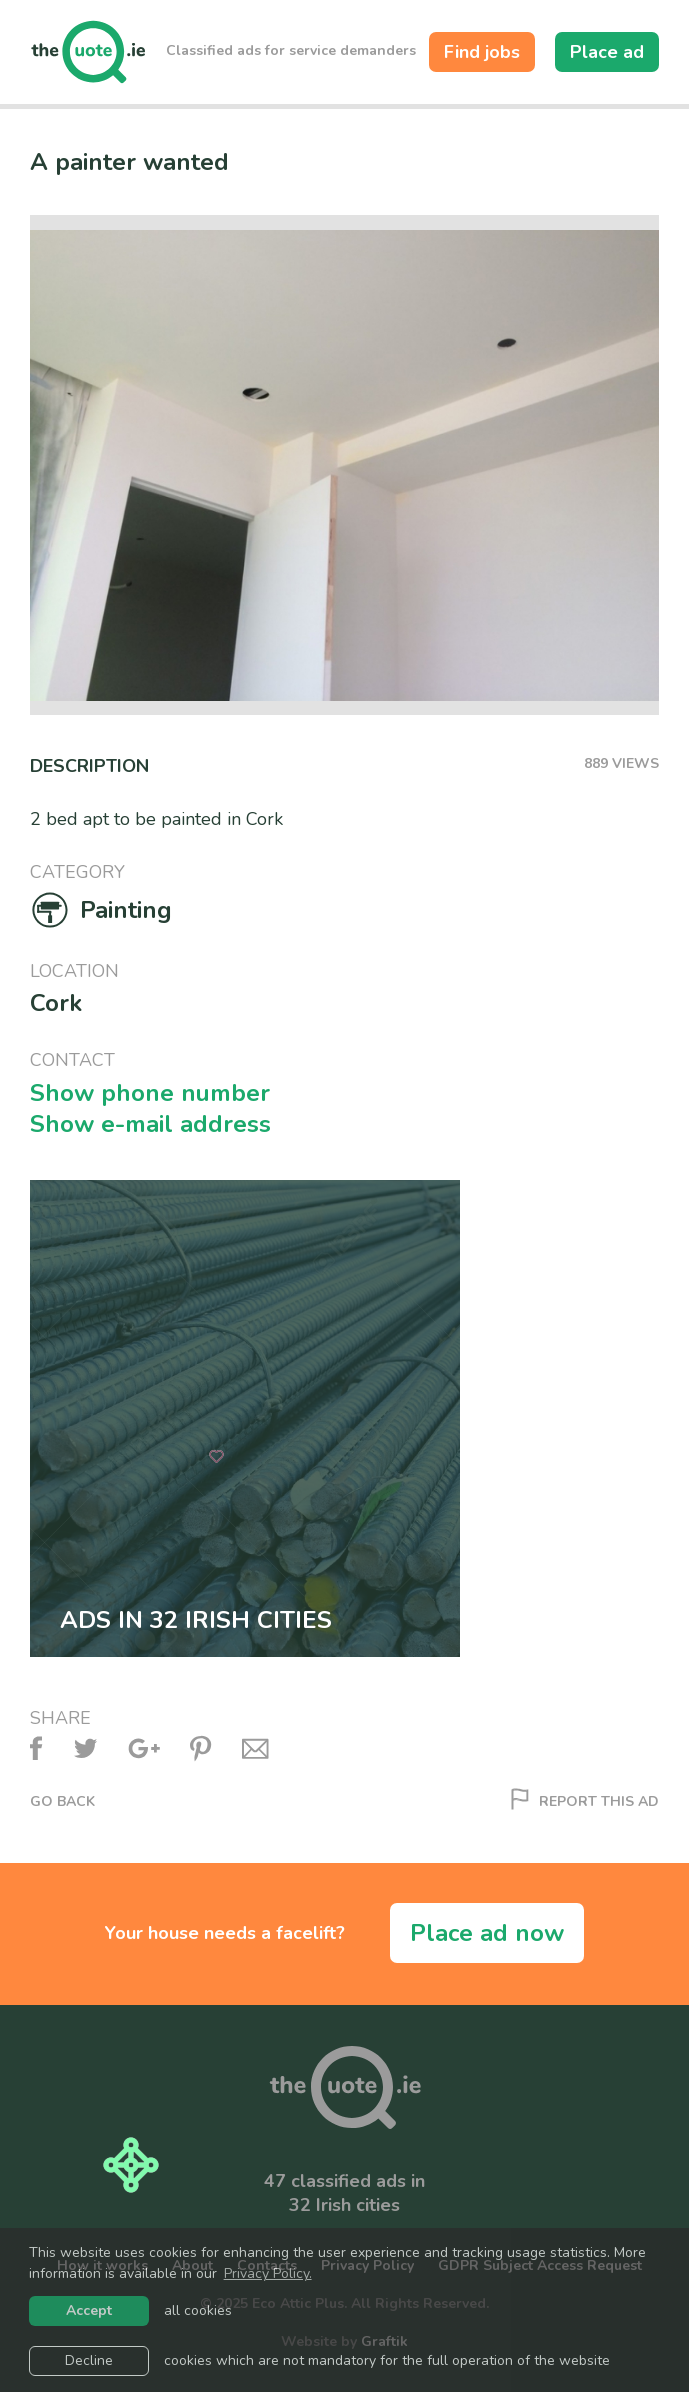 This screenshot has width=689, height=2392. I want to click on view star-ring network topology, so click(131, 2165).